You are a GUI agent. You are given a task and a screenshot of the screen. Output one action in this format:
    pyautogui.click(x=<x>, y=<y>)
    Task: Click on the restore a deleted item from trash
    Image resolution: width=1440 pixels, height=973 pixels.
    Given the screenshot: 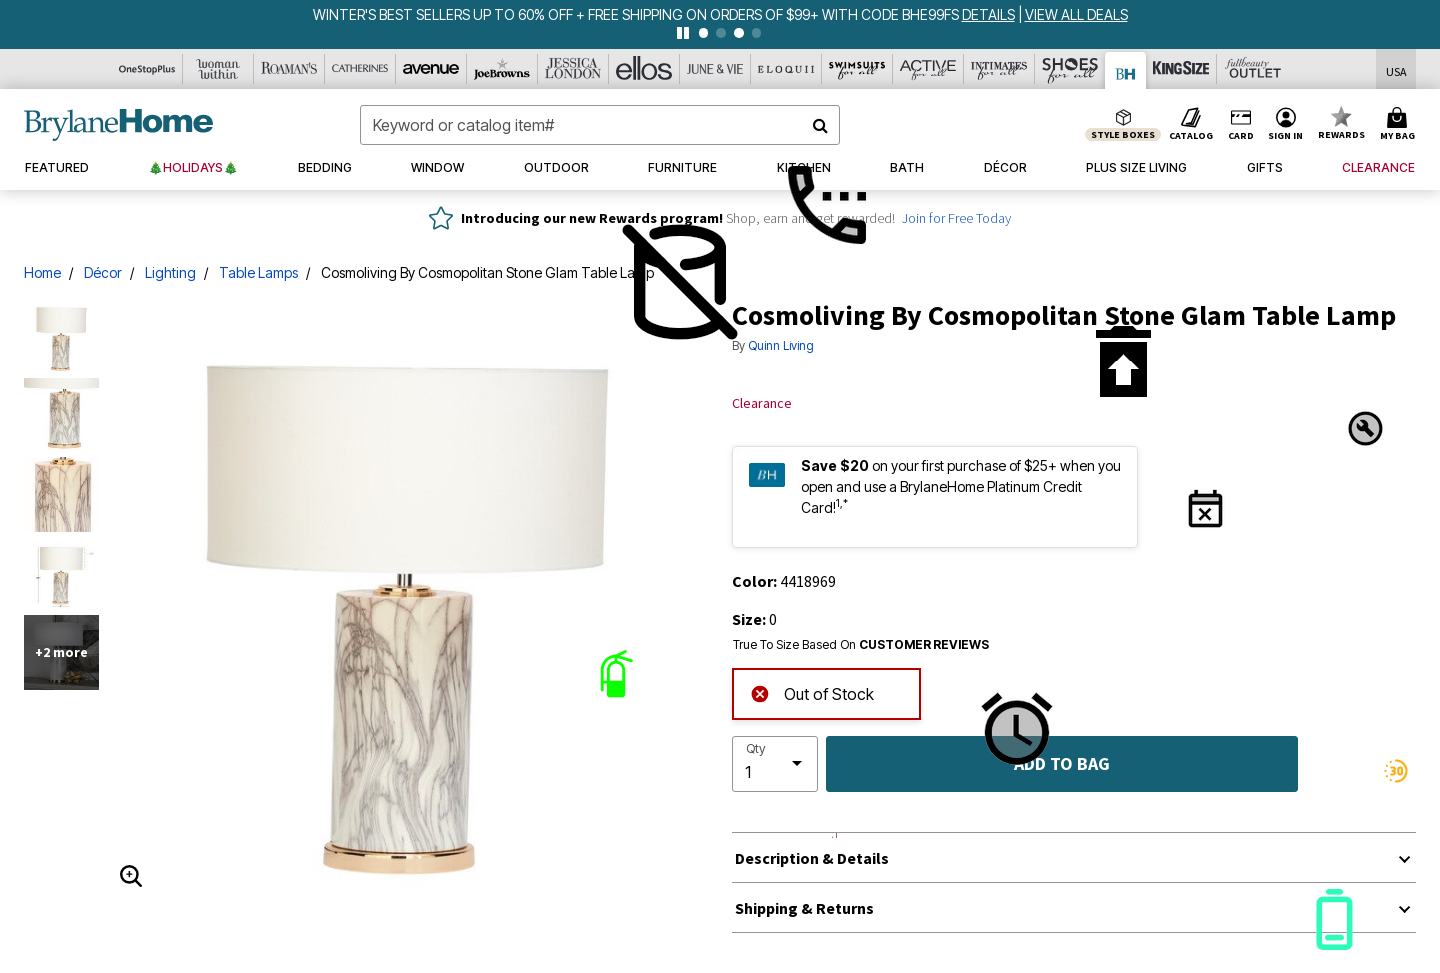 What is the action you would take?
    pyautogui.click(x=1123, y=361)
    